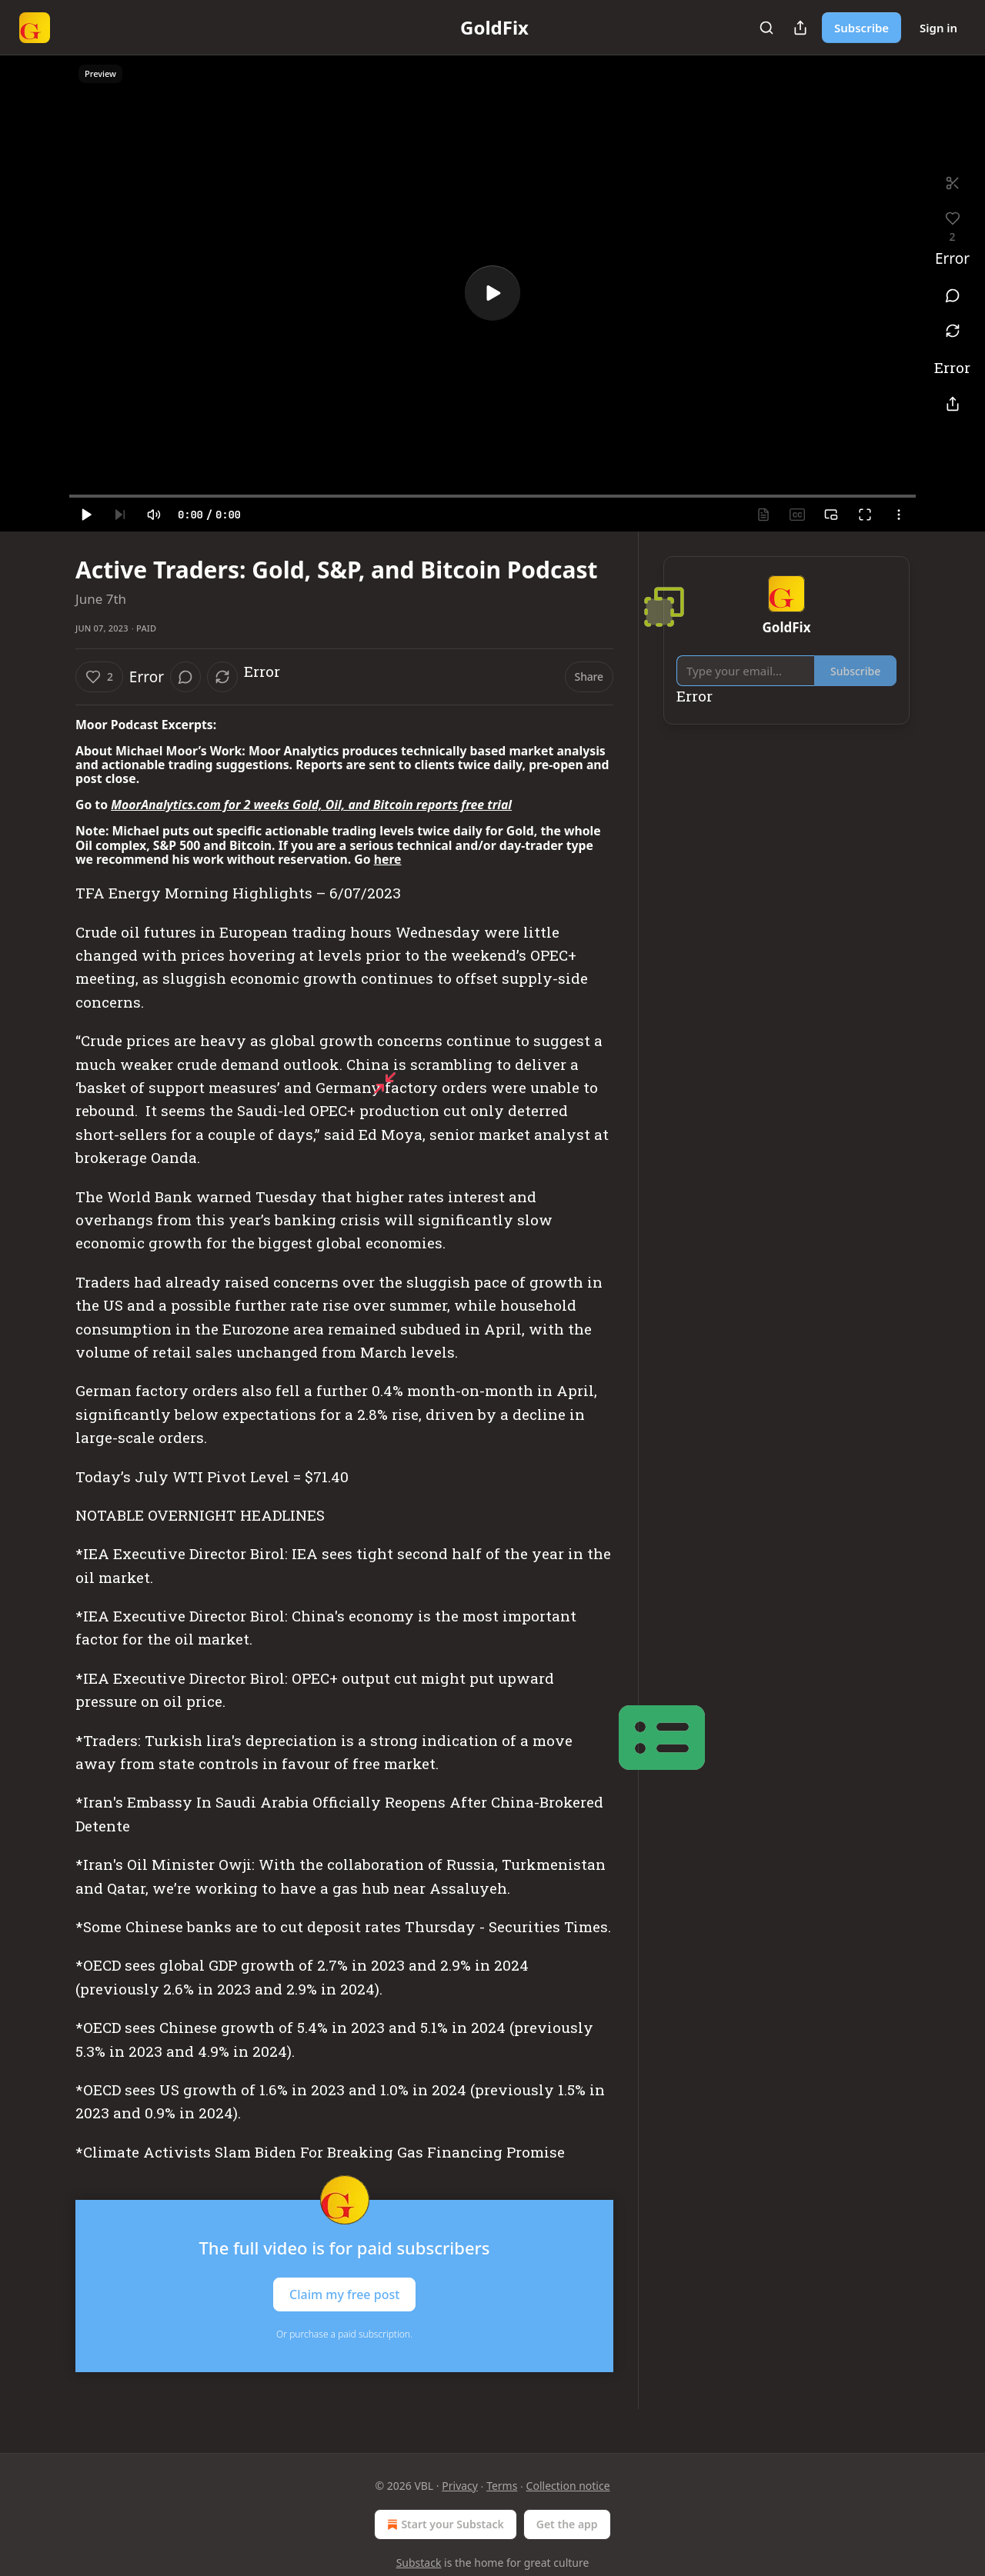  I want to click on minimize or collapse the current window, so click(385, 1083).